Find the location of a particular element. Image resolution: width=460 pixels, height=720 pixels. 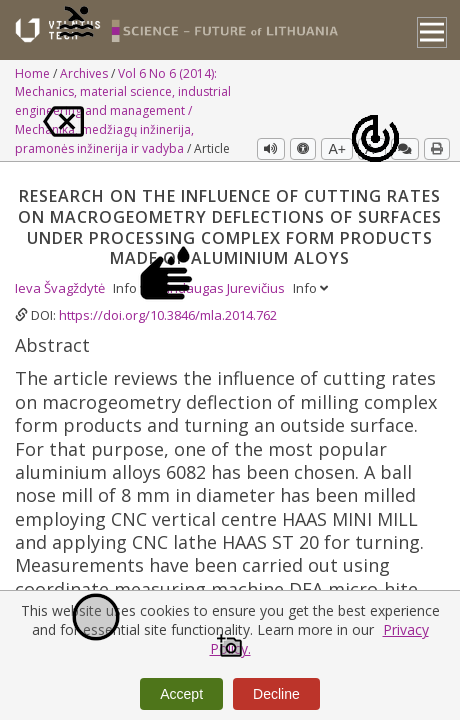

wash your hands reminder is located at coordinates (167, 272).